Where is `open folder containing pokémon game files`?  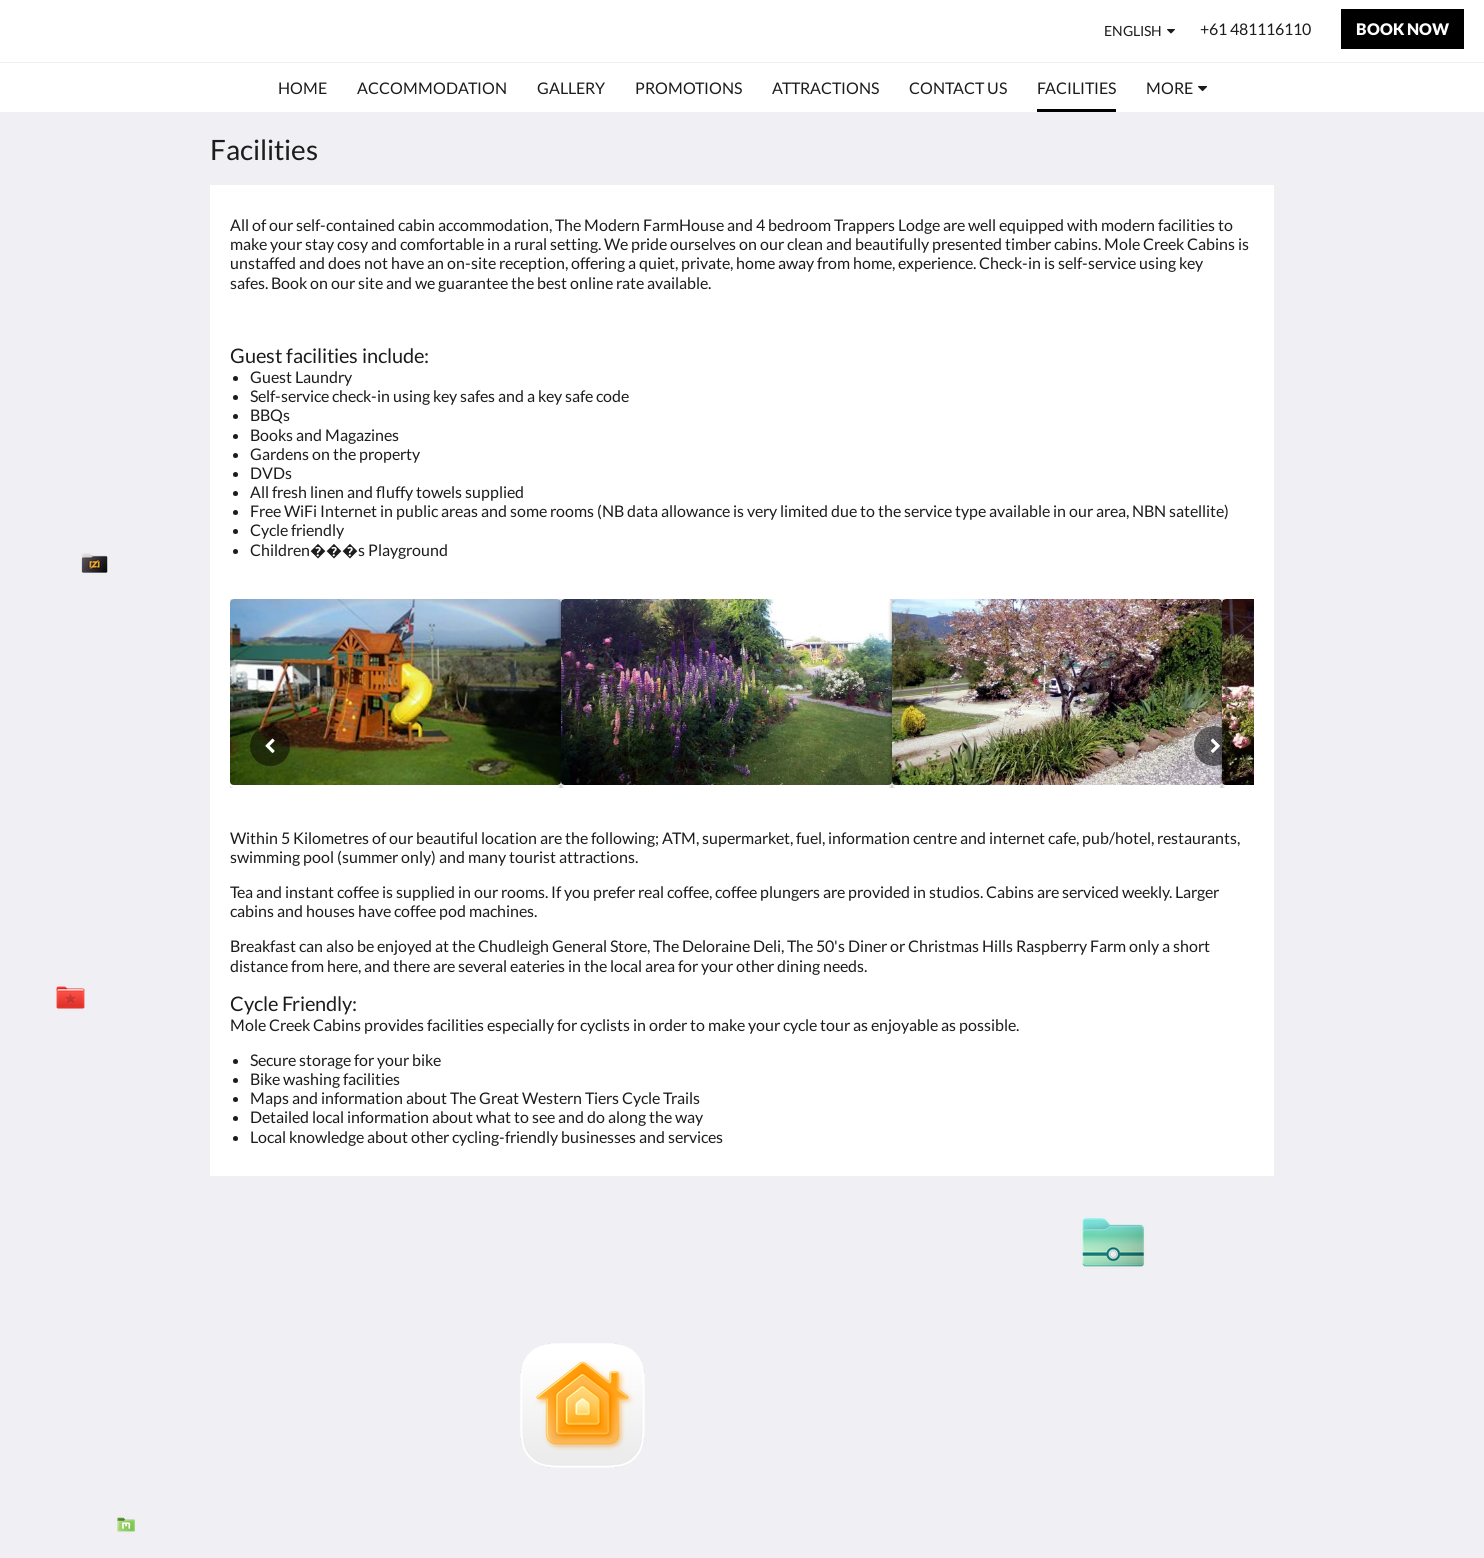
open folder containing pokémon game files is located at coordinates (1113, 1244).